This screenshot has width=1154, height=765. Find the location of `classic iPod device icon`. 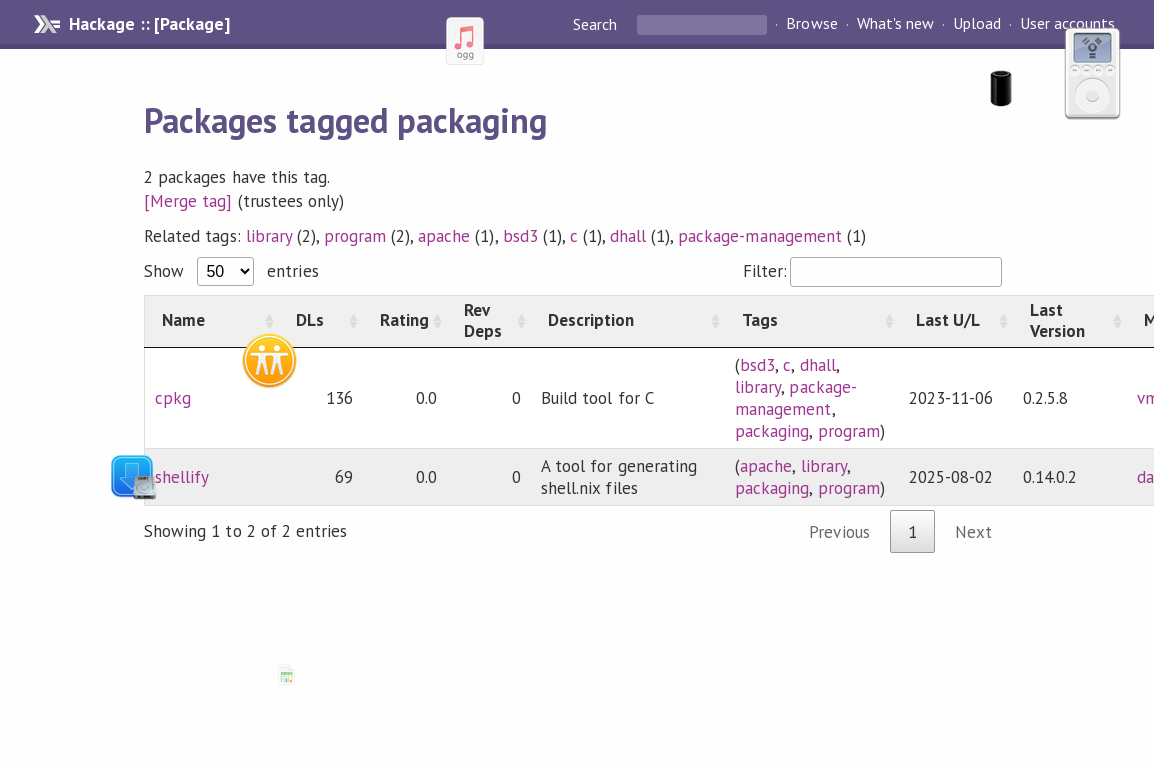

classic iPod device icon is located at coordinates (1092, 73).